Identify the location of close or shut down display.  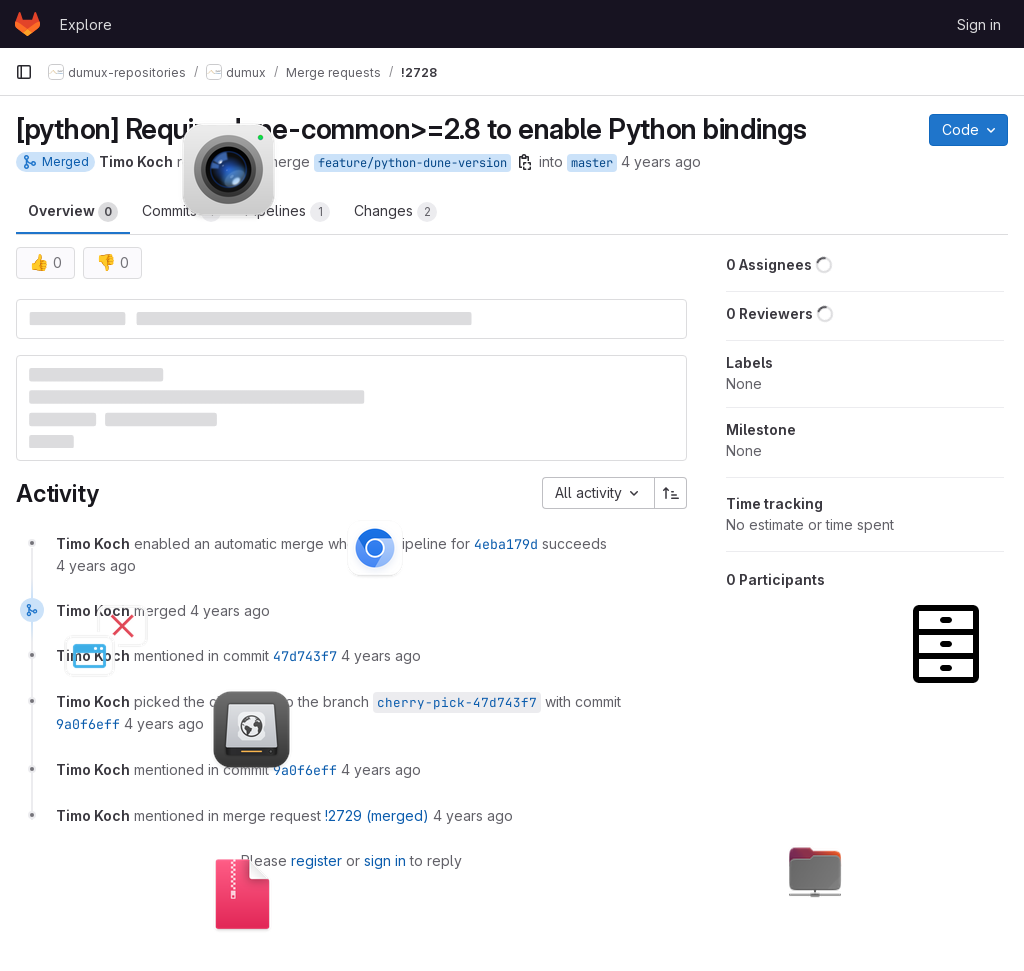
(106, 641).